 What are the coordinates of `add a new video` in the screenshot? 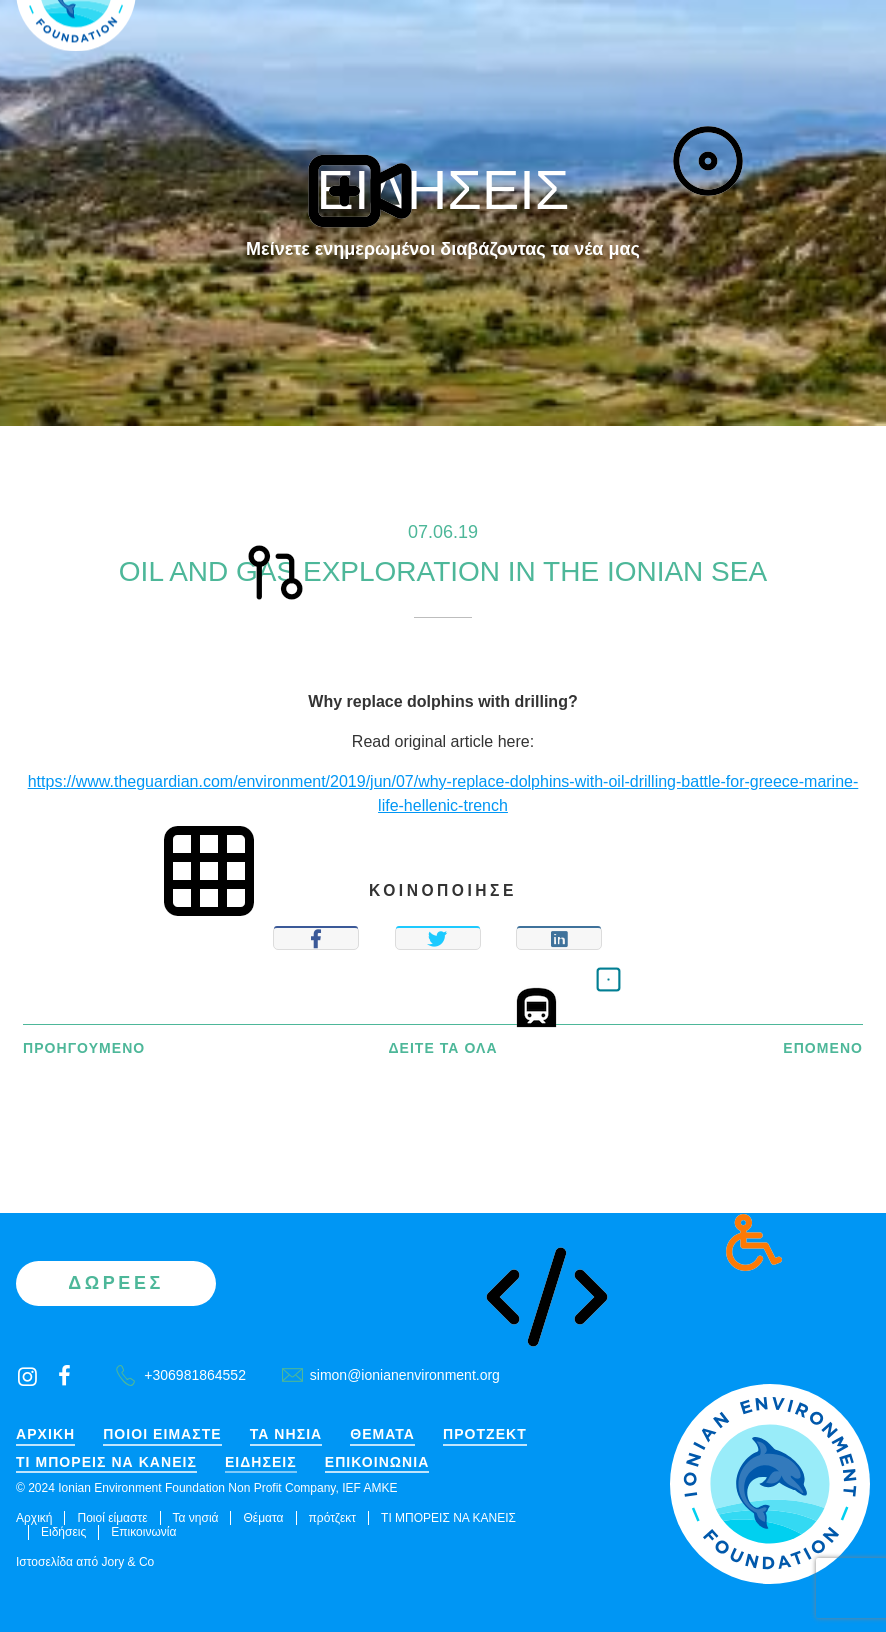 It's located at (360, 191).